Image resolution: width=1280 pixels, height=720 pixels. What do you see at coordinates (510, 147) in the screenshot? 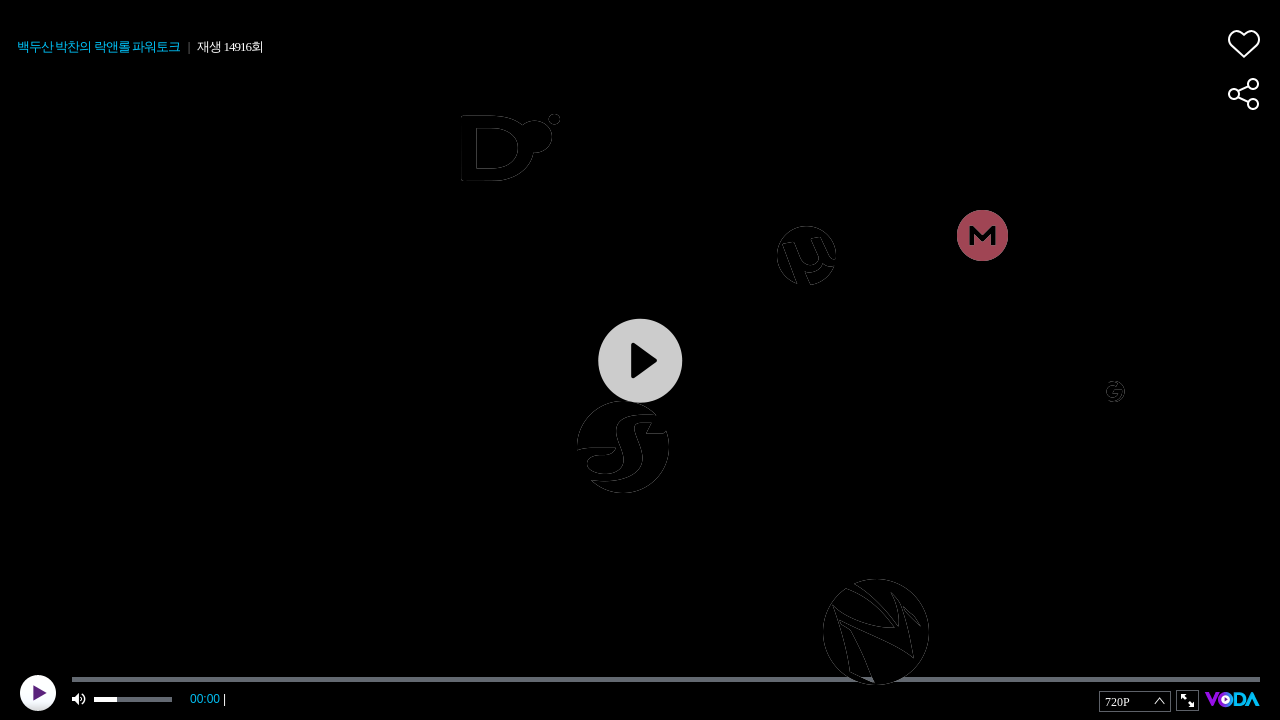
I see `D programming language logo` at bounding box center [510, 147].